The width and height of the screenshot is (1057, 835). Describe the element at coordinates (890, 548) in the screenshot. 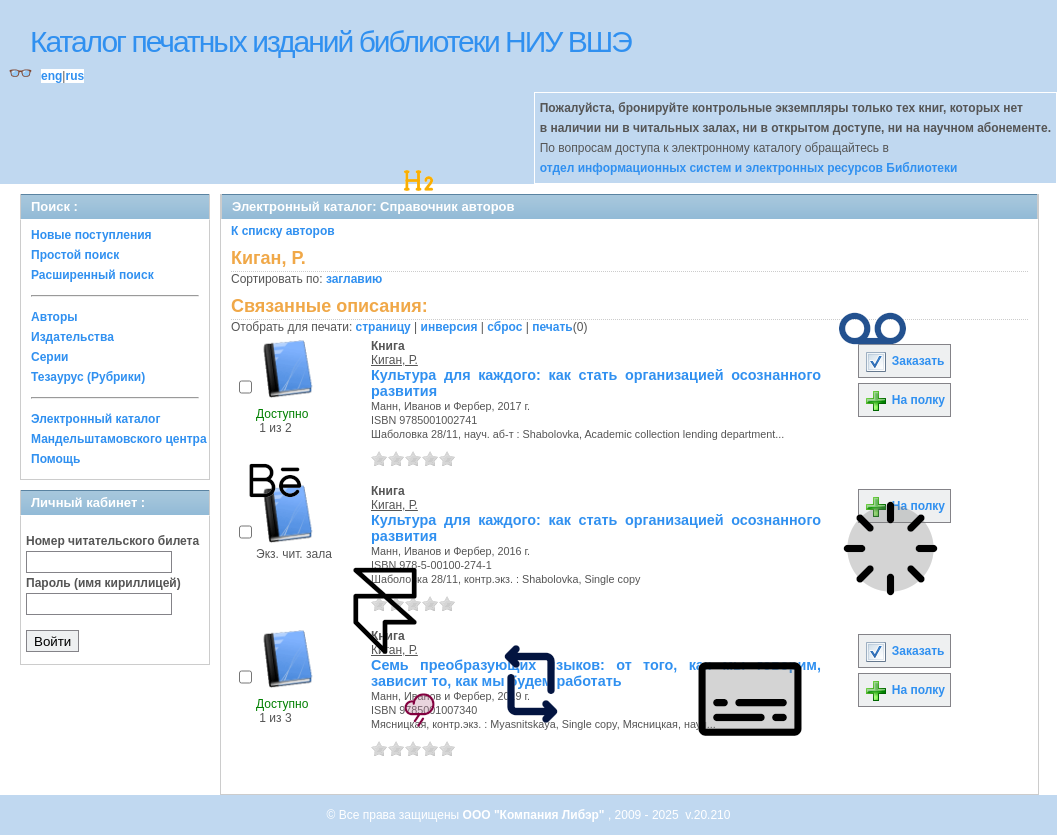

I see `indicates content is loading` at that location.